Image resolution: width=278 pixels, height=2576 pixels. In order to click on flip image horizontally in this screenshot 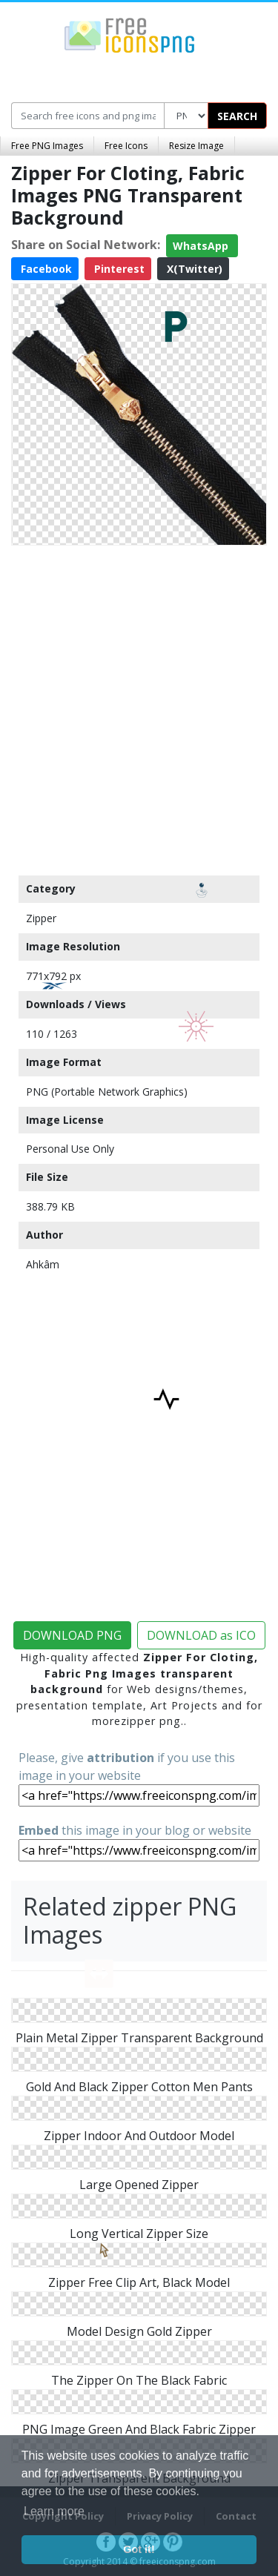, I will do `click(99, 1973)`.